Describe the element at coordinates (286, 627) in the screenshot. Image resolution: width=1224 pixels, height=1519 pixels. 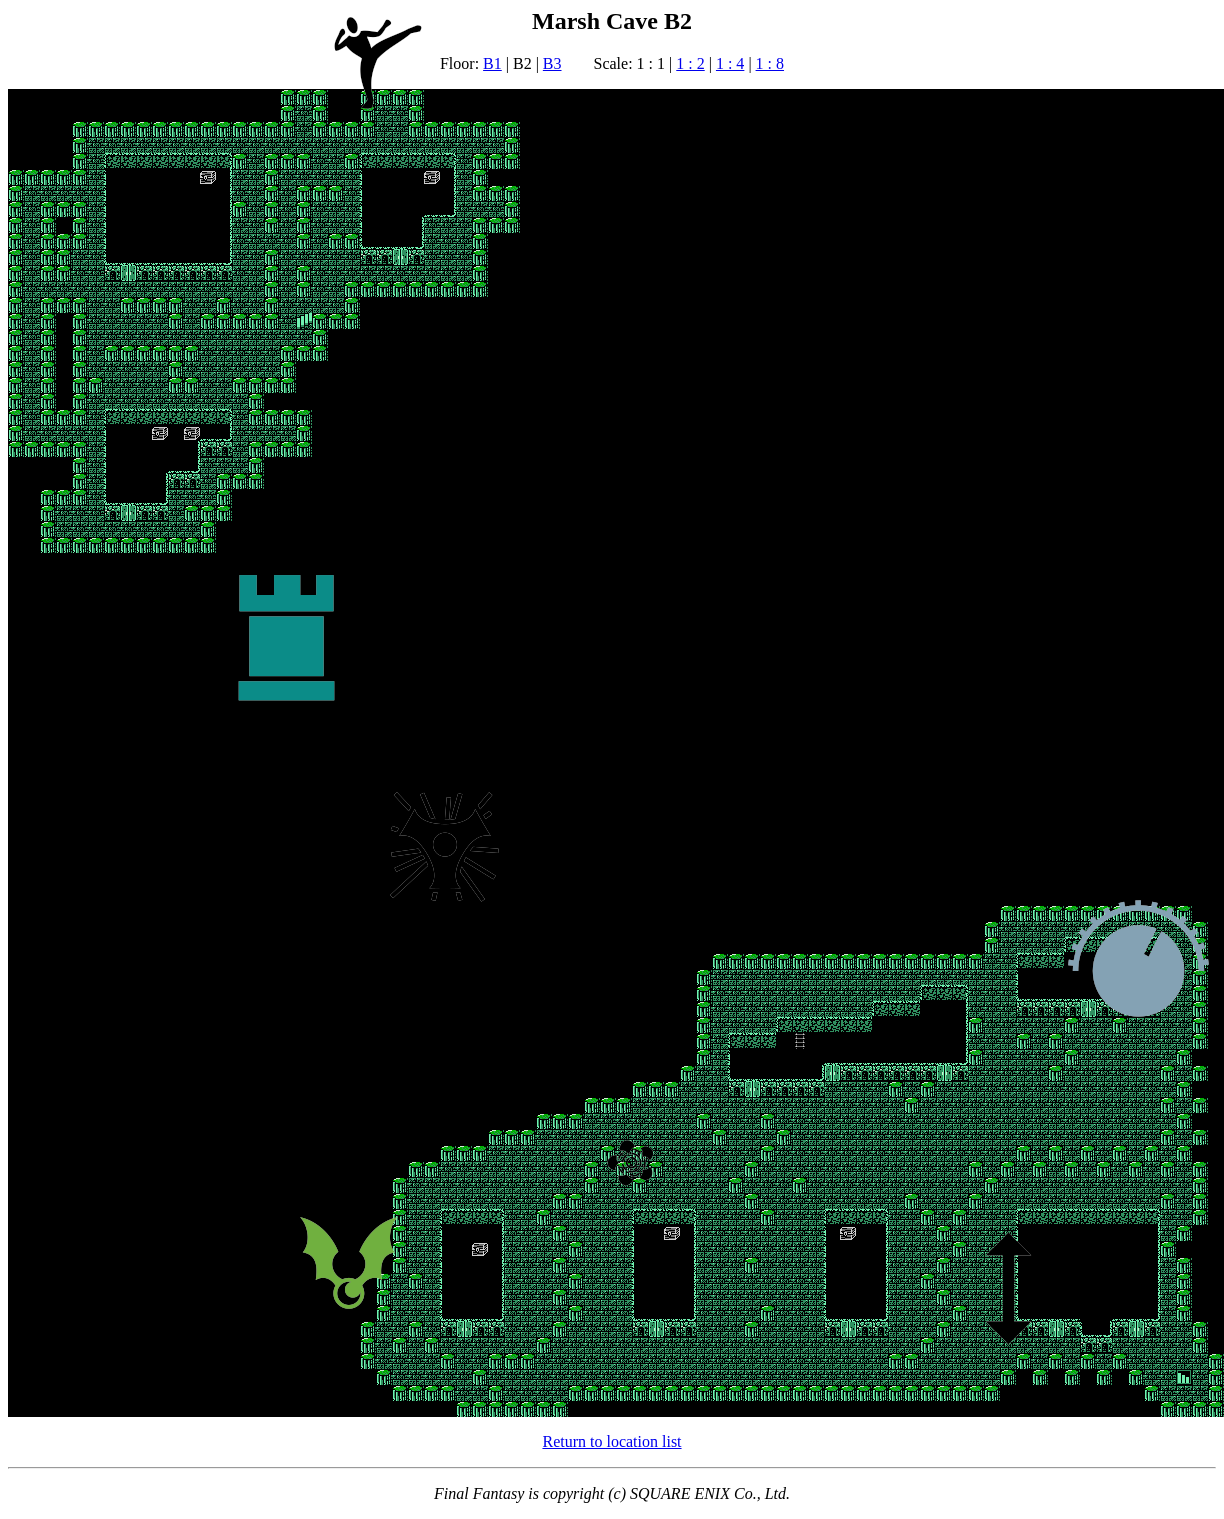
I see `play chess or access chess game` at that location.